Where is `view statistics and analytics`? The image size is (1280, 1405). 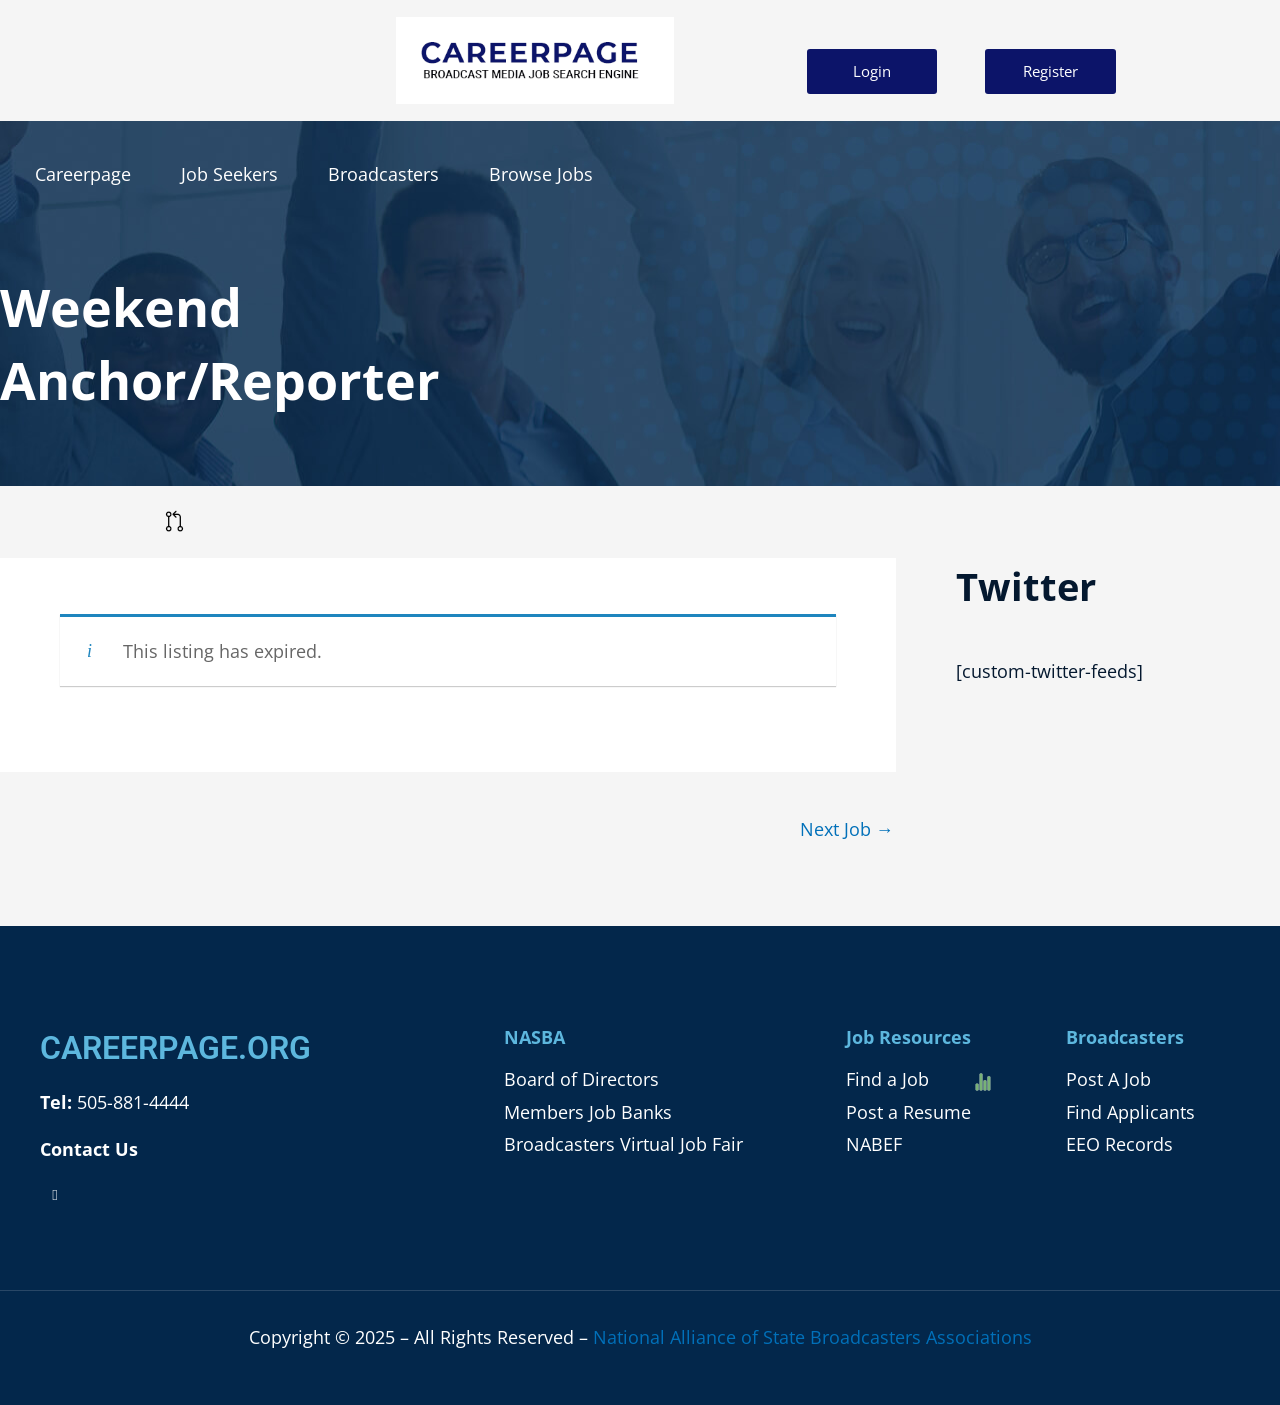 view statistics and analytics is located at coordinates (983, 1082).